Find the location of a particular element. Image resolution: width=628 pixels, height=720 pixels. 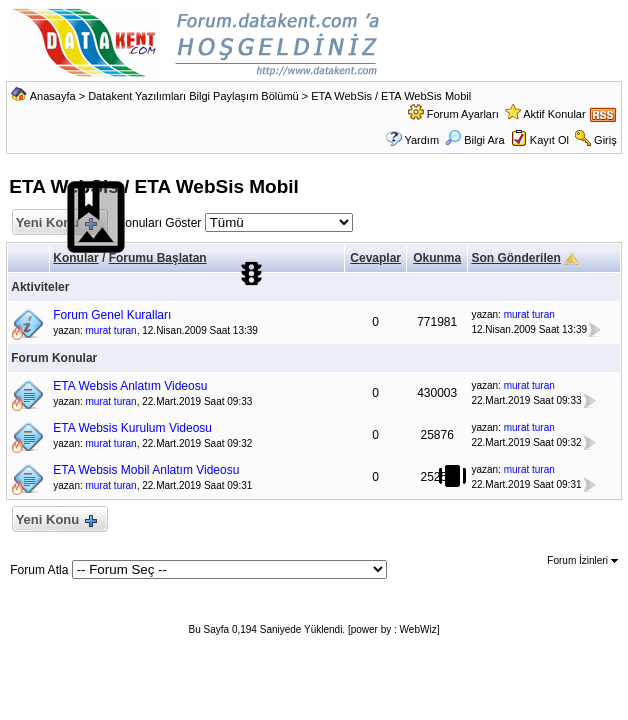

view traffic conditions on map is located at coordinates (251, 273).